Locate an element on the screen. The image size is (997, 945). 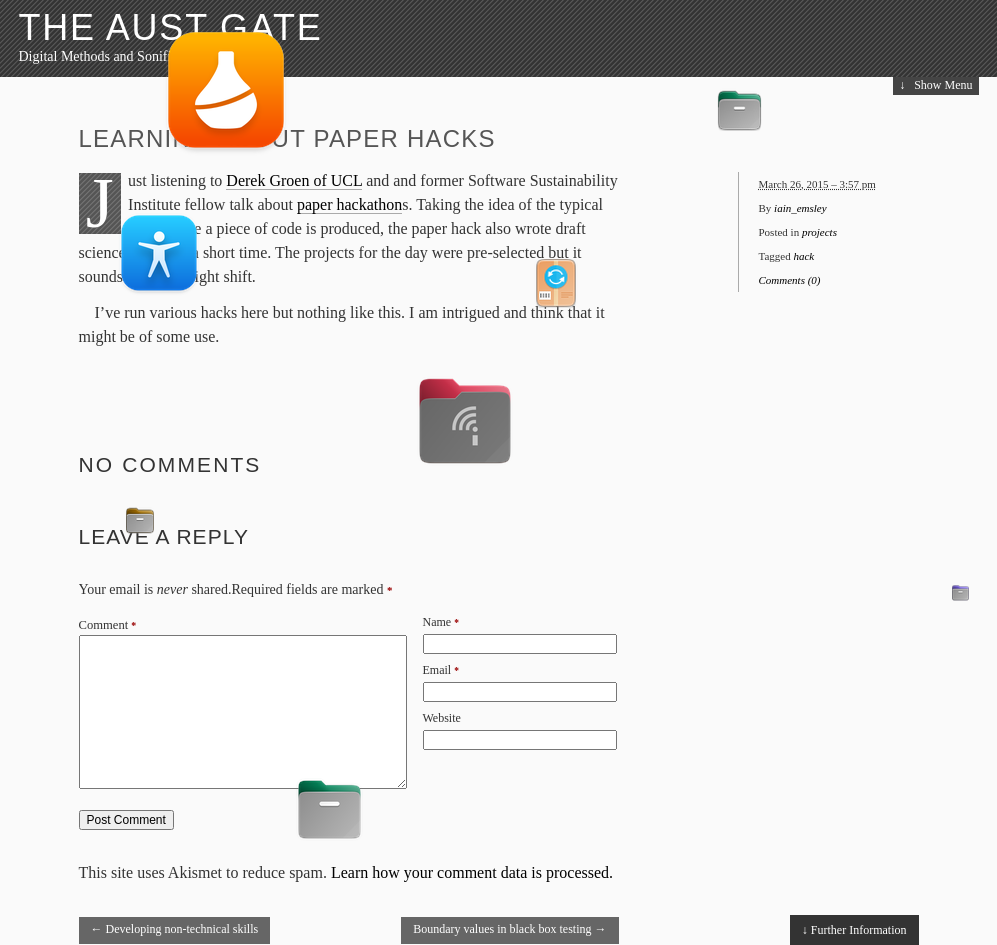
open file manager application is located at coordinates (140, 520).